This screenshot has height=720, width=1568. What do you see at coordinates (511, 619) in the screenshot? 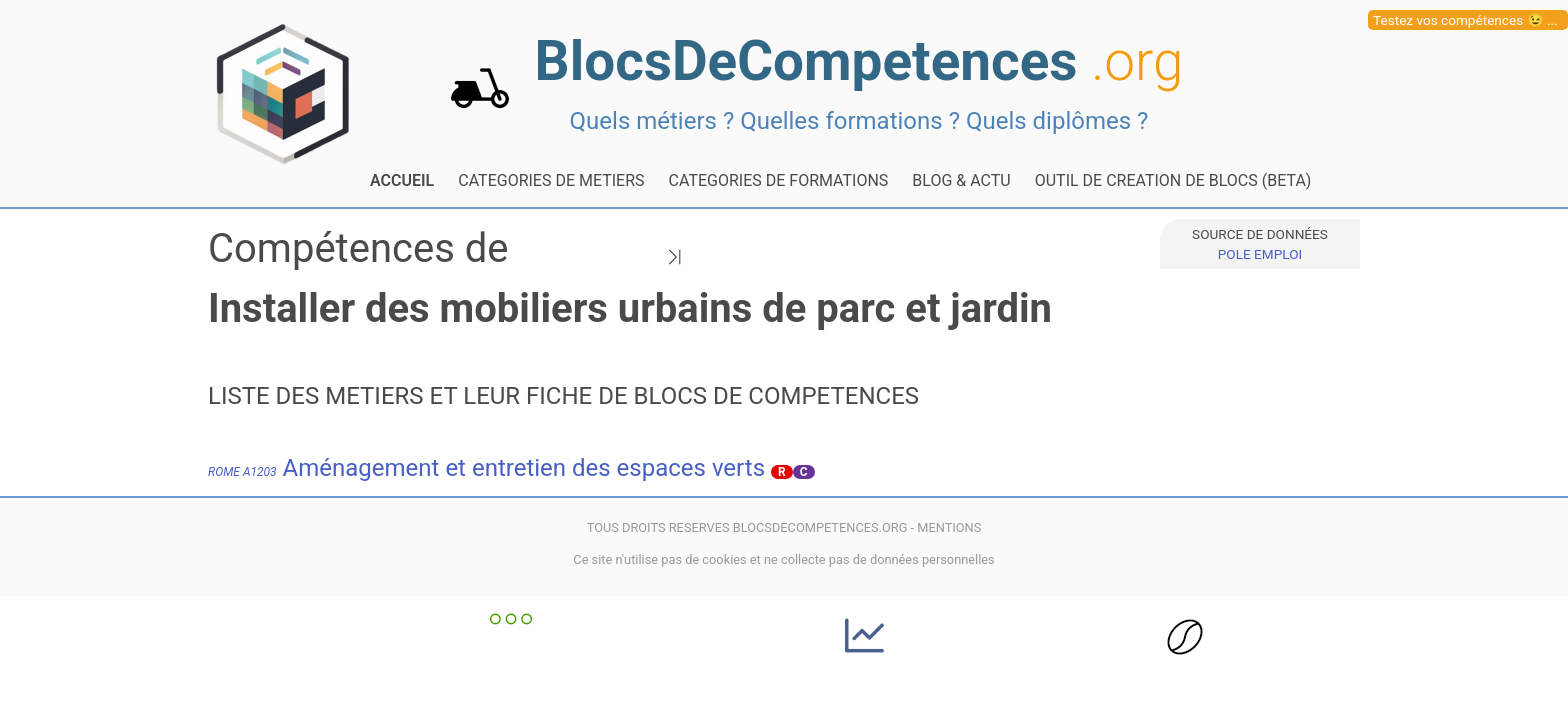
I see `open more options menu` at bounding box center [511, 619].